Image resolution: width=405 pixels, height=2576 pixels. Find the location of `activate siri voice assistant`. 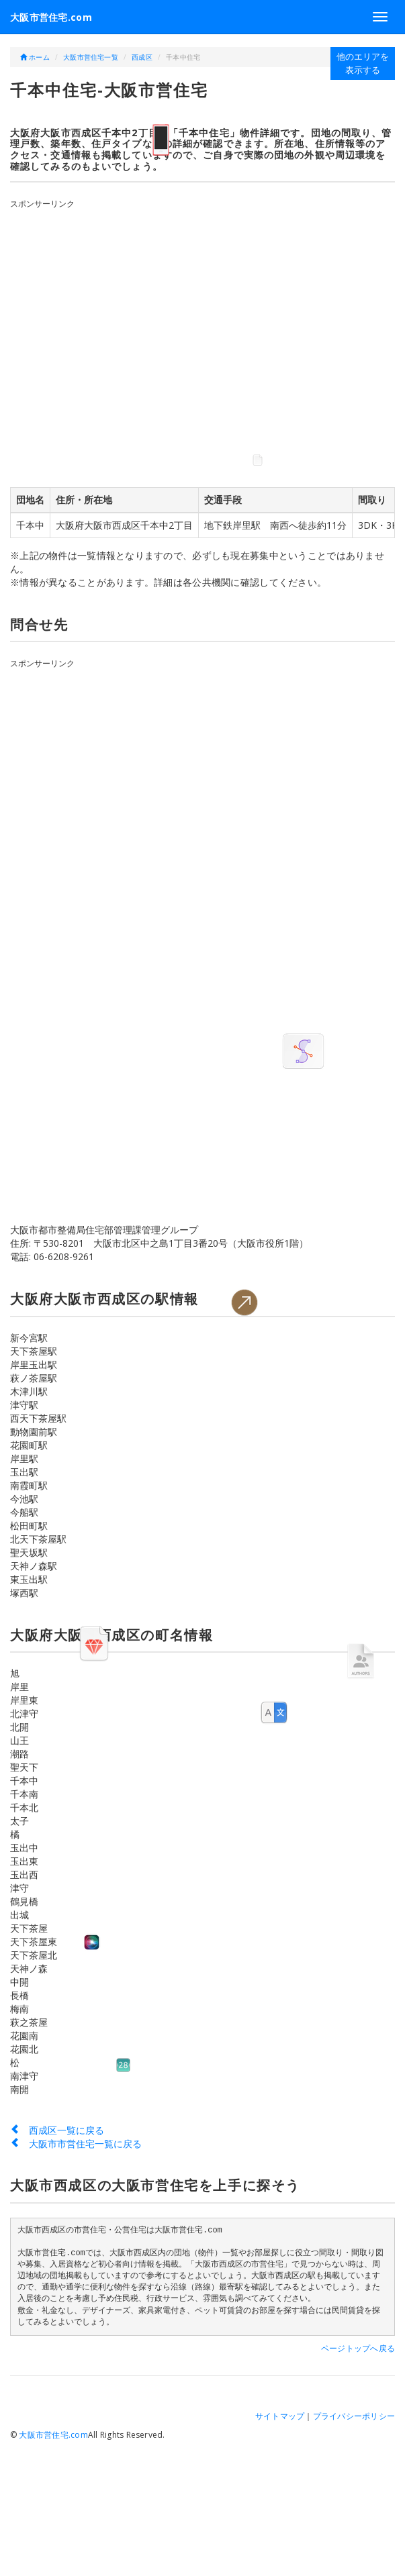

activate siri voice assistant is located at coordinates (91, 1942).